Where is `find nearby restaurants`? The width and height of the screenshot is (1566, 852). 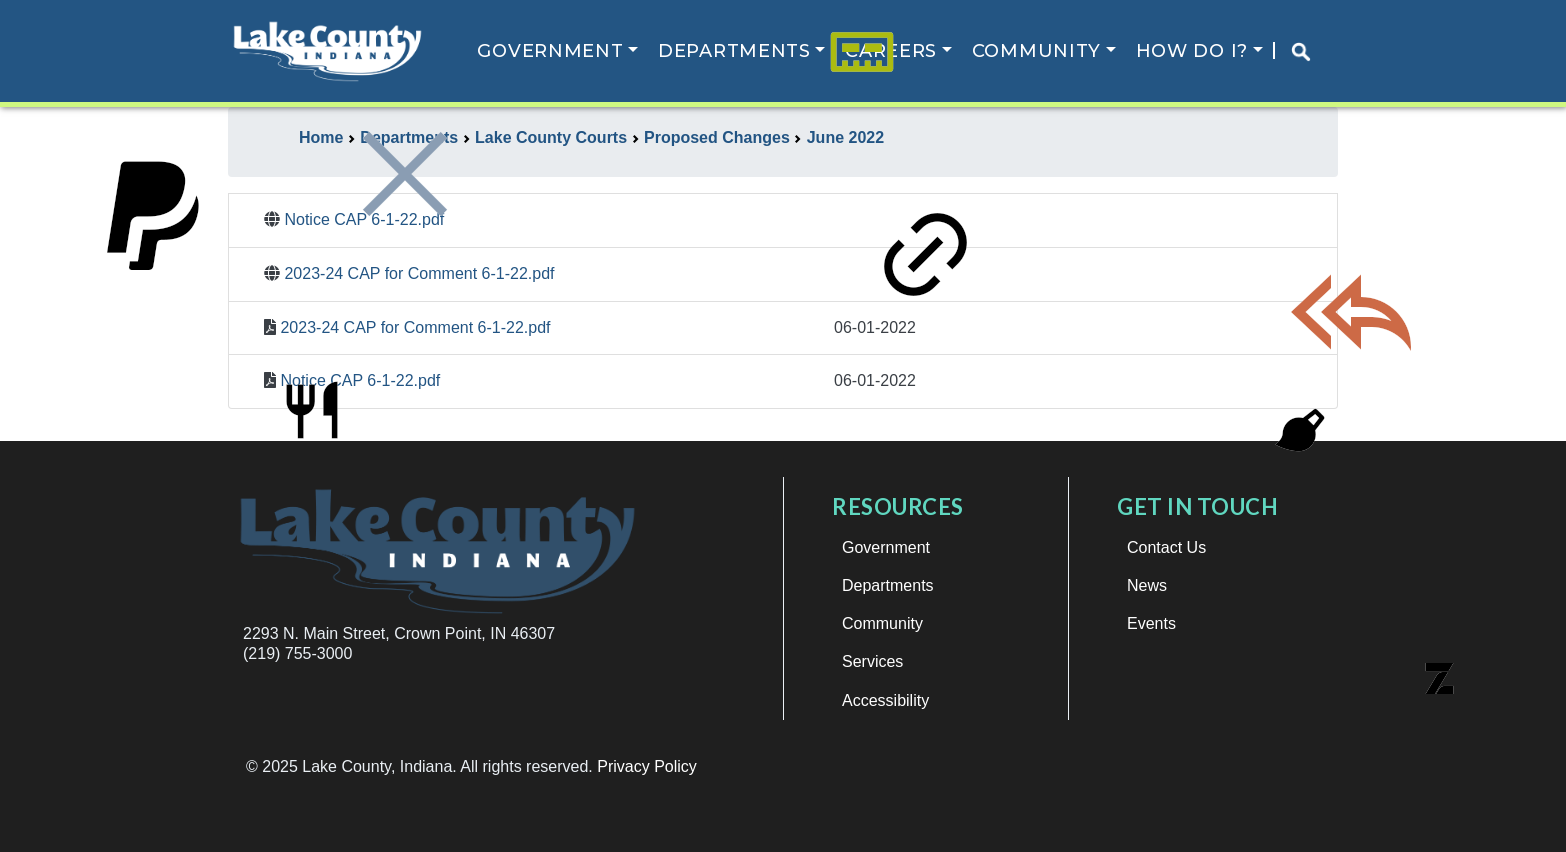 find nearby restaurants is located at coordinates (312, 410).